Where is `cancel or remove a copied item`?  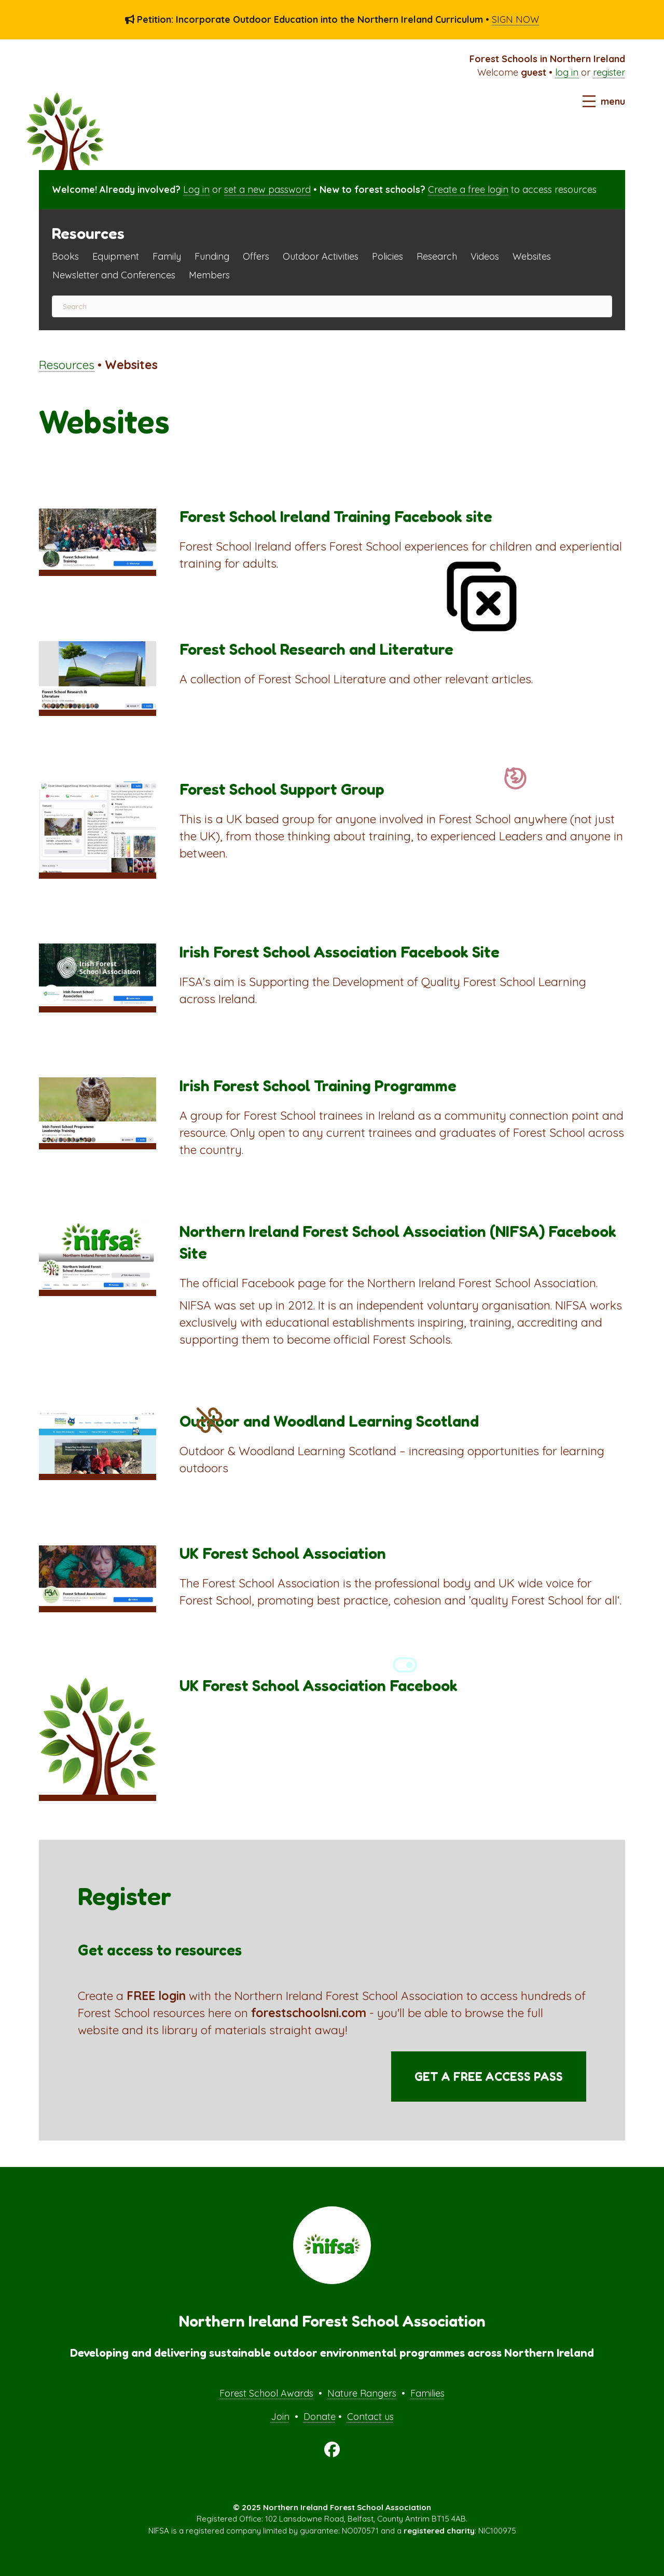
cancel or remove a copied item is located at coordinates (481, 596).